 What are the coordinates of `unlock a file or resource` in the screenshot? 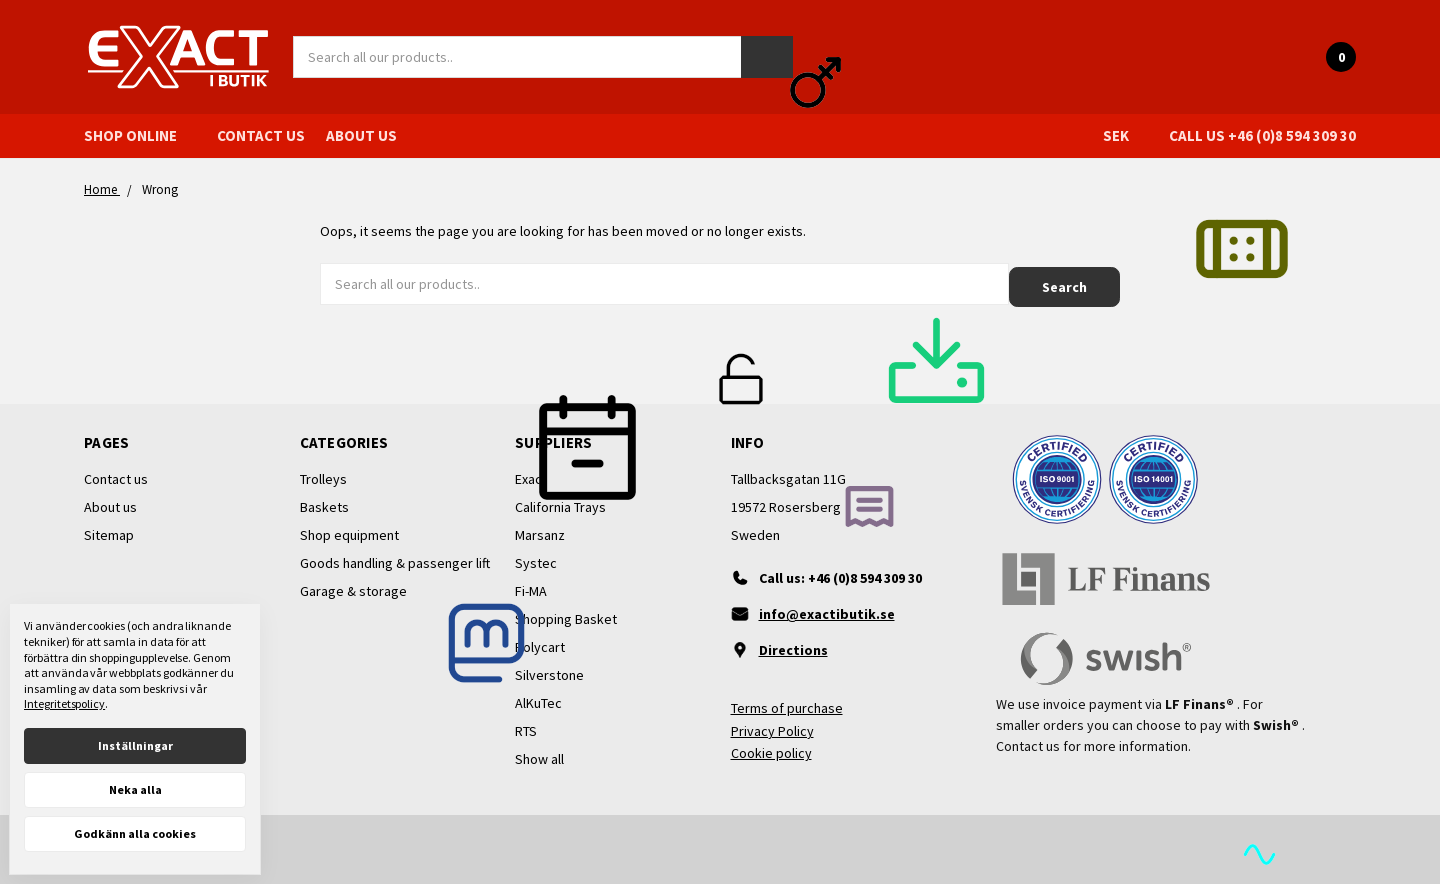 It's located at (741, 379).